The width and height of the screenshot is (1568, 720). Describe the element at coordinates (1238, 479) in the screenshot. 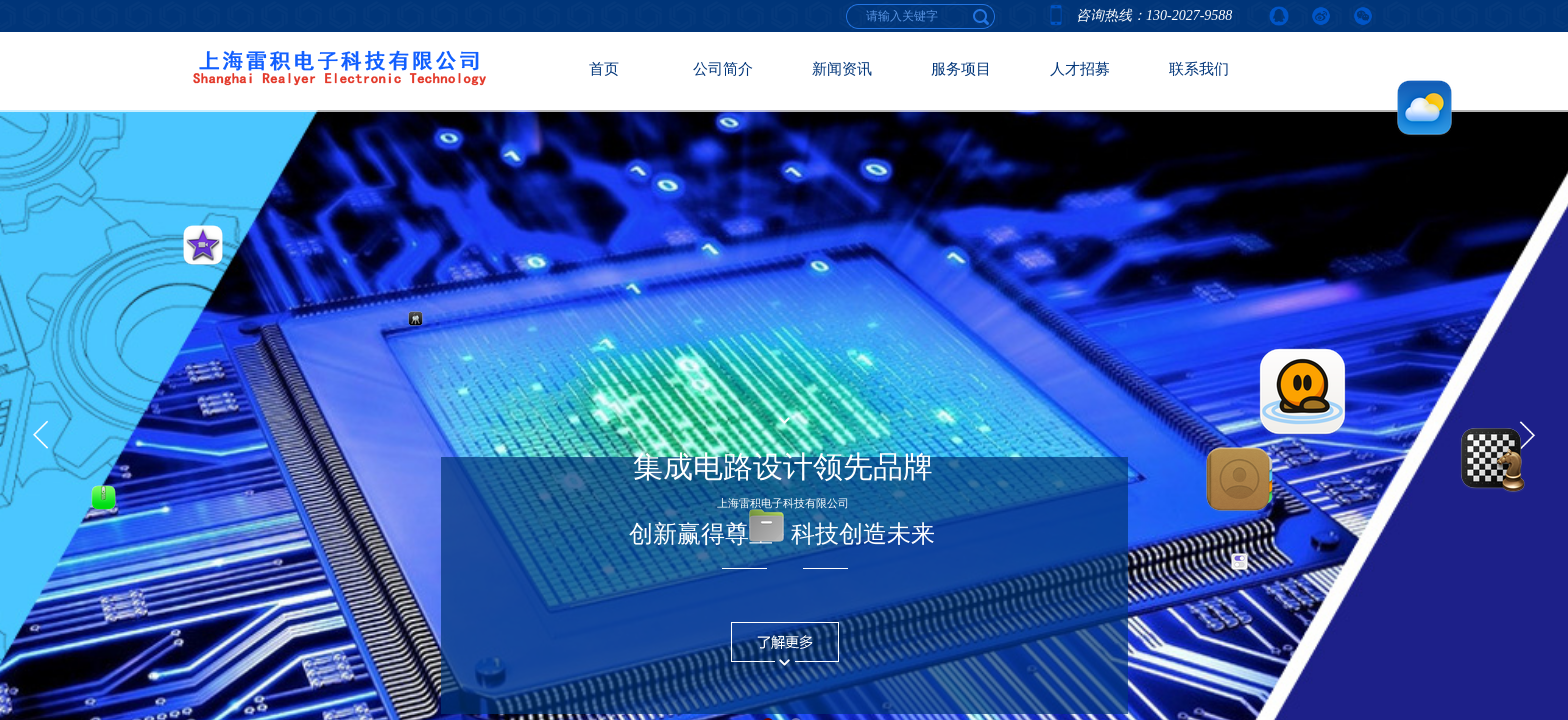

I see `open the contacts app` at that location.